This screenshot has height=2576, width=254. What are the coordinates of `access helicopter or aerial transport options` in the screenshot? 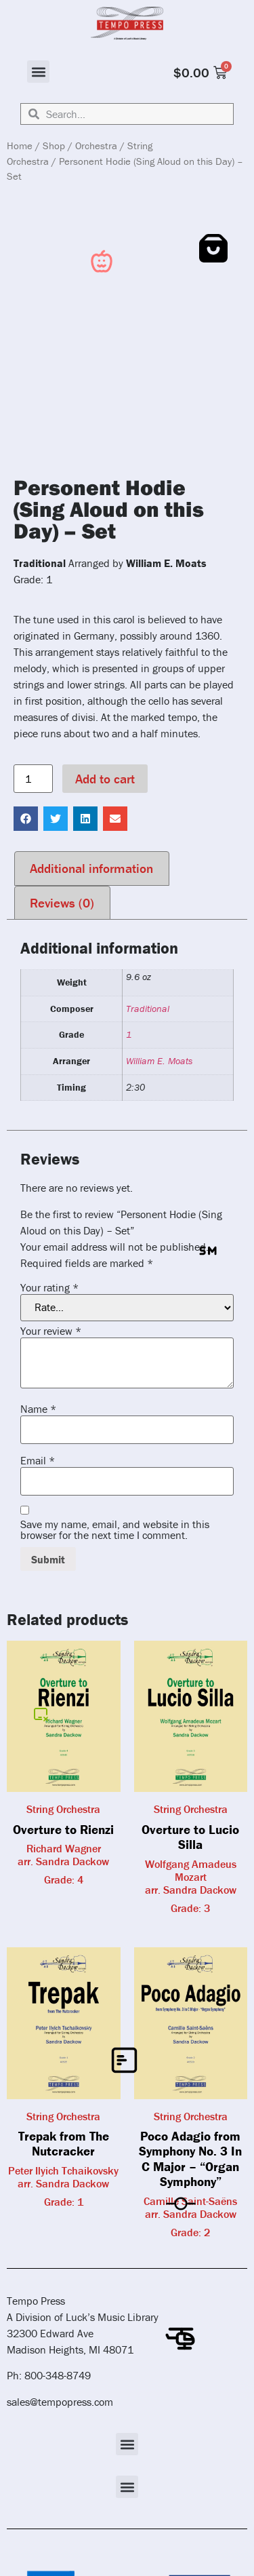 It's located at (180, 2338).